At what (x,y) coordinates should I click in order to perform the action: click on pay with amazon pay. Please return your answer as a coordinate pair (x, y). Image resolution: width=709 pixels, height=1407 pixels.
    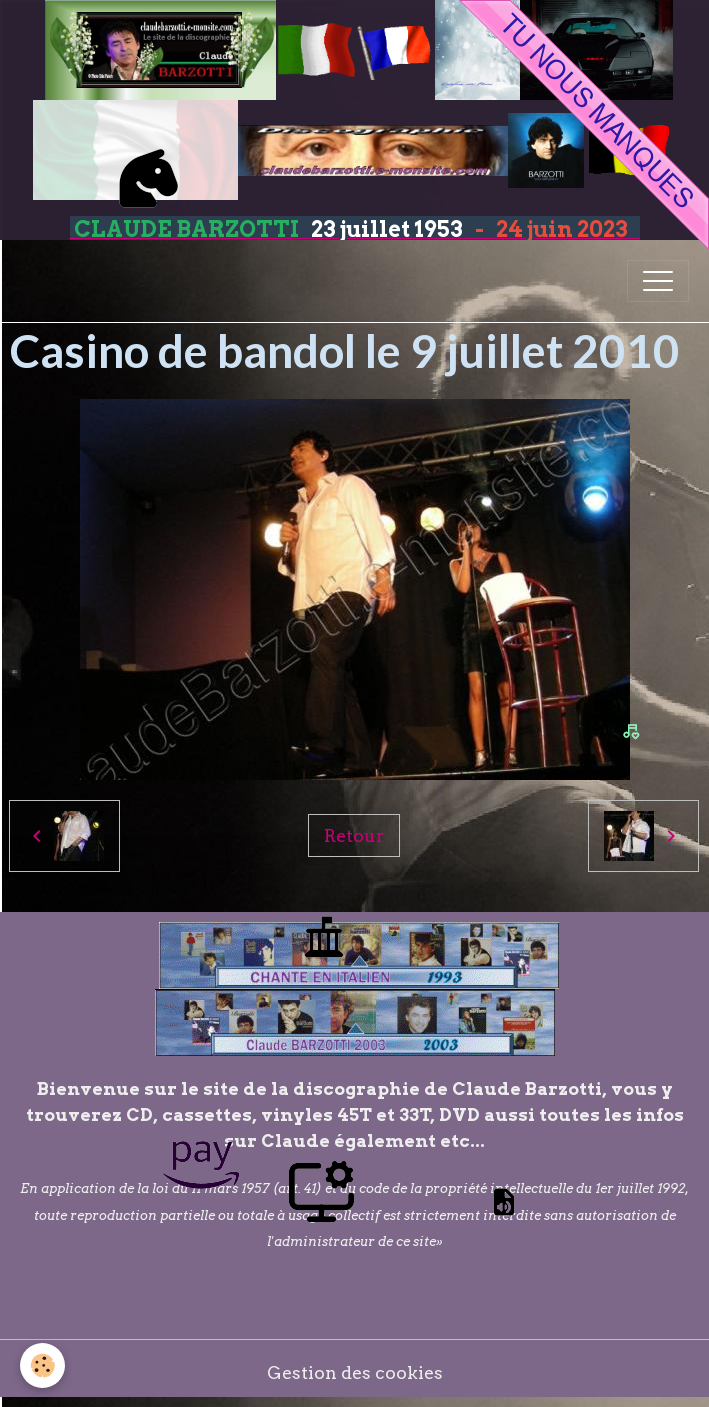
    Looking at the image, I should click on (201, 1165).